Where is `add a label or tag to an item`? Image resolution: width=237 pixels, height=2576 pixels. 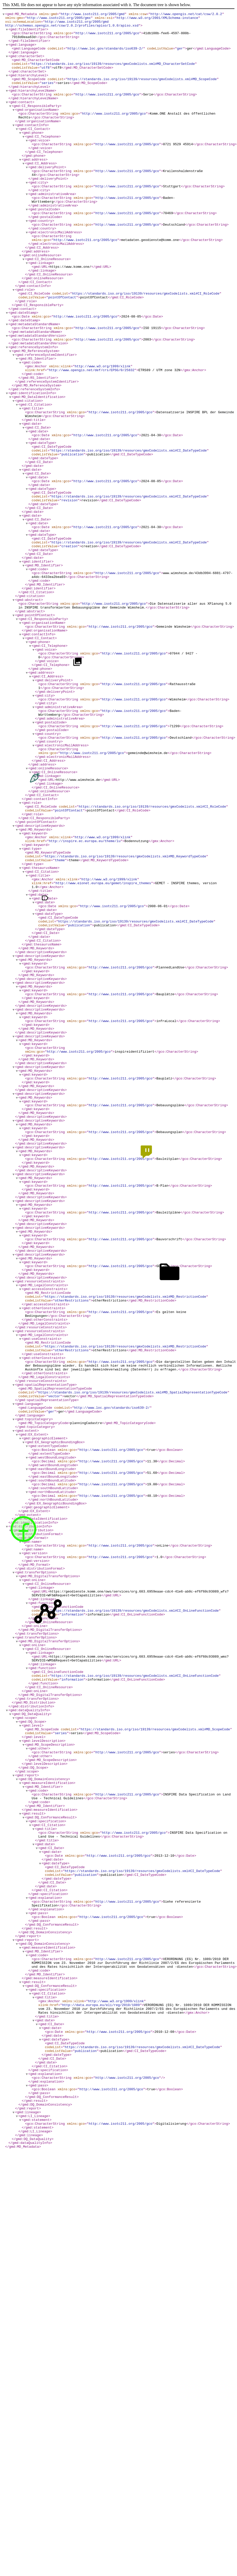 add a label or tag to an item is located at coordinates (45, 898).